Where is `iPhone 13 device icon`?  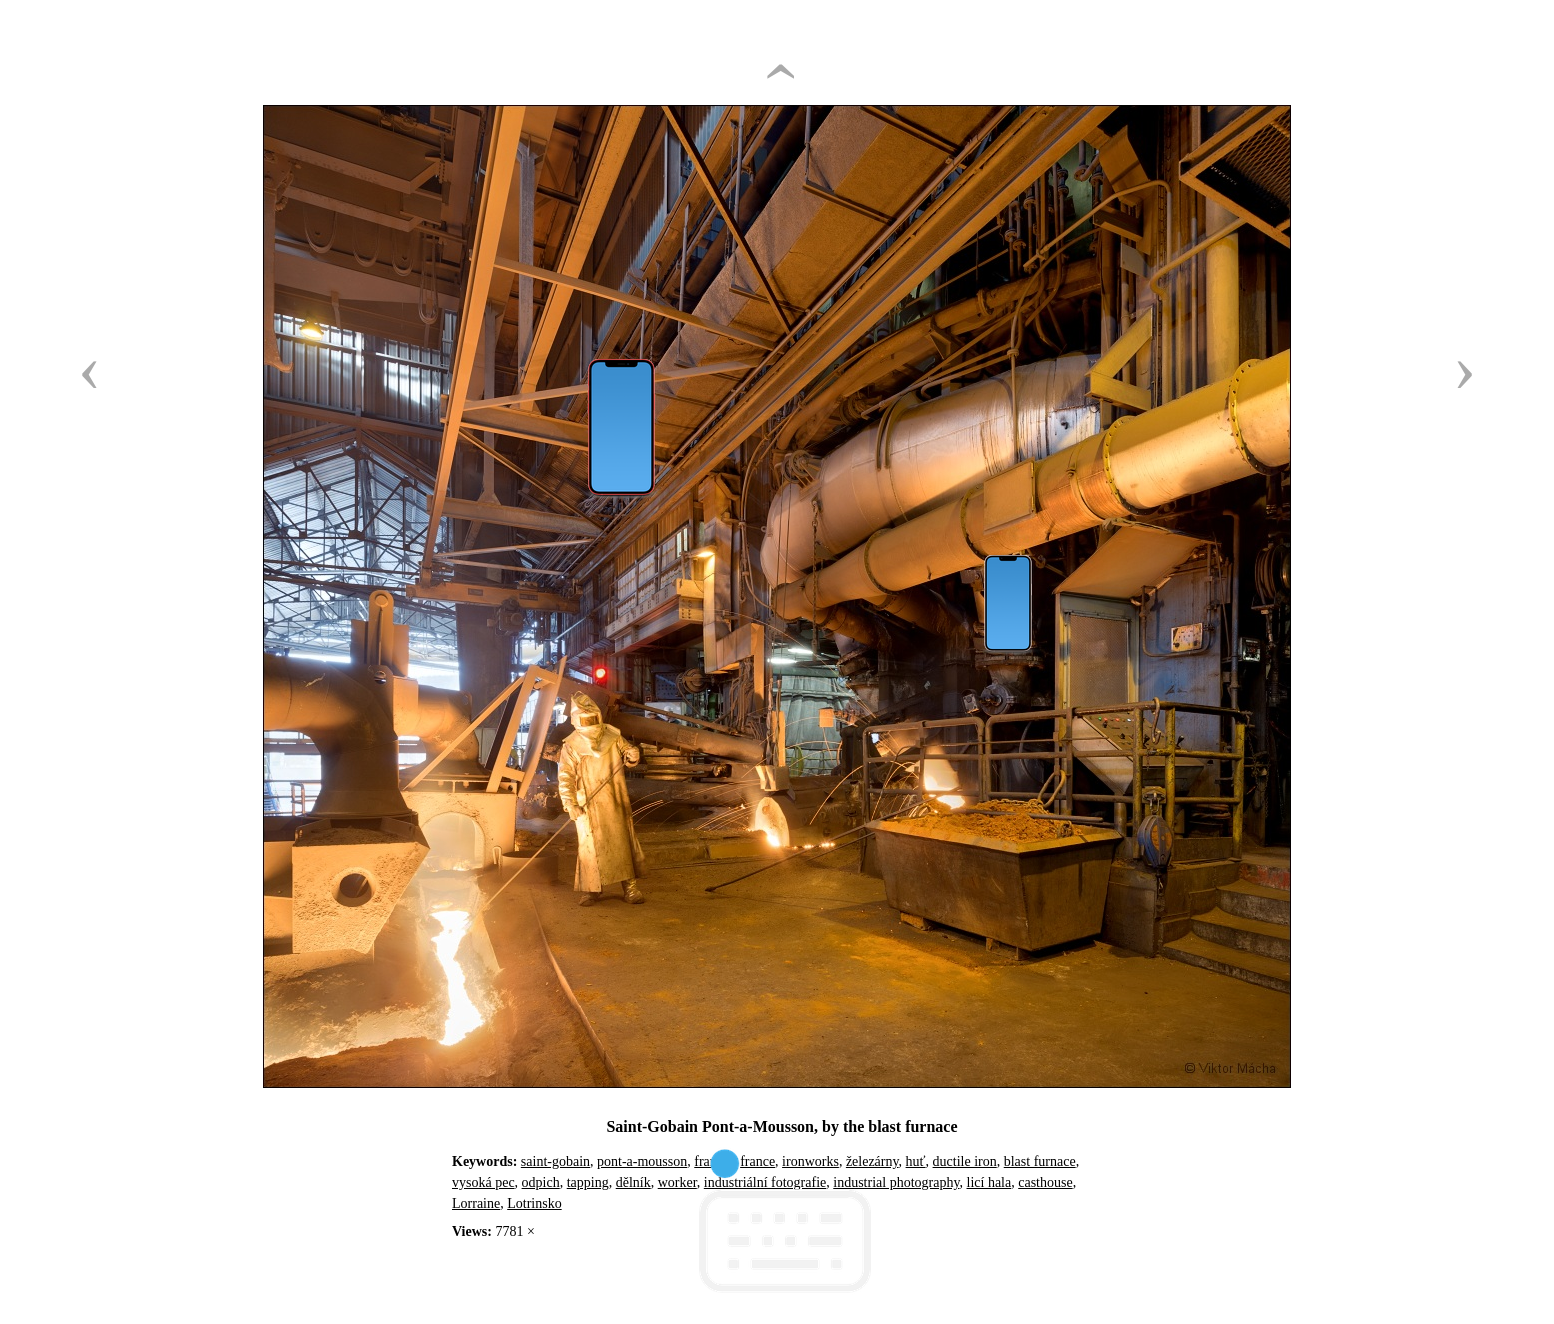
iPhone 13 device icon is located at coordinates (1008, 605).